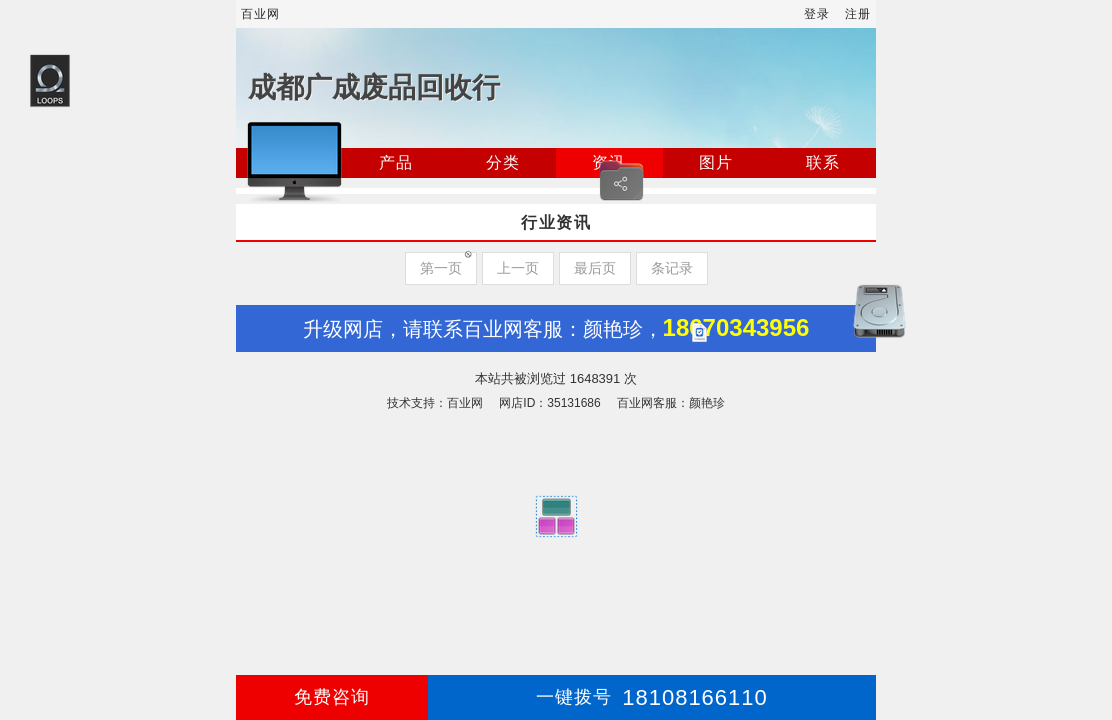 The image size is (1112, 720). What do you see at coordinates (556, 516) in the screenshot?
I see `select all items in the current view` at bounding box center [556, 516].